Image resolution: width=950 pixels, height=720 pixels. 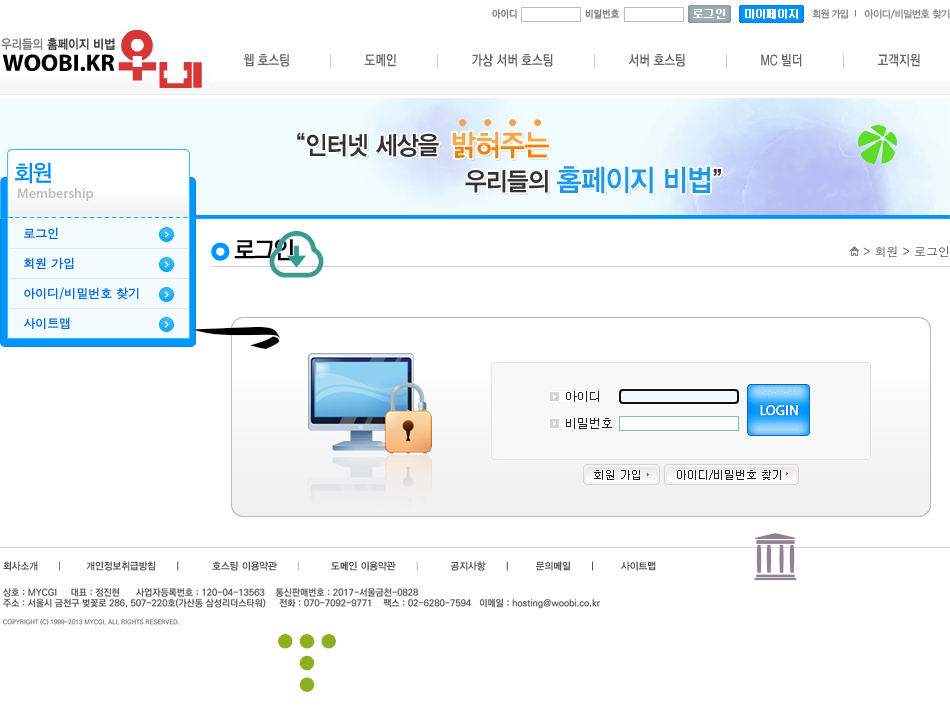 What do you see at coordinates (877, 144) in the screenshot?
I see `cloud native buildpacks logo` at bounding box center [877, 144].